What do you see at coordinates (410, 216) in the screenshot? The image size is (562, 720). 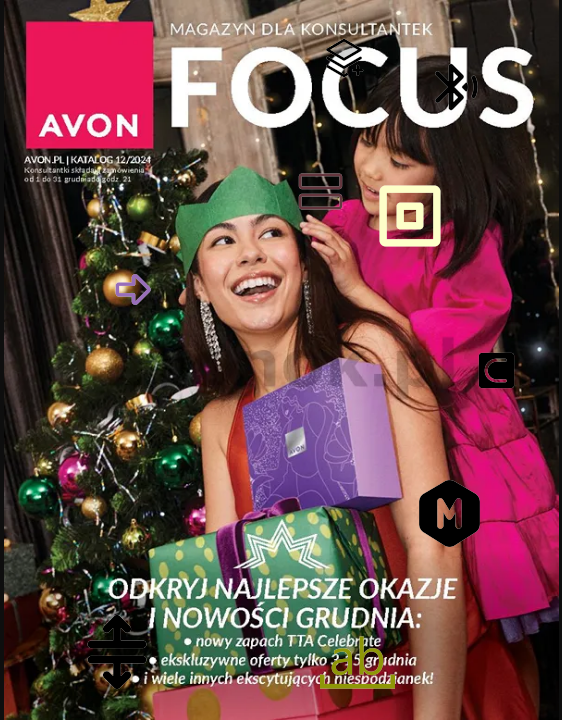 I see `Square payment services logo` at bounding box center [410, 216].